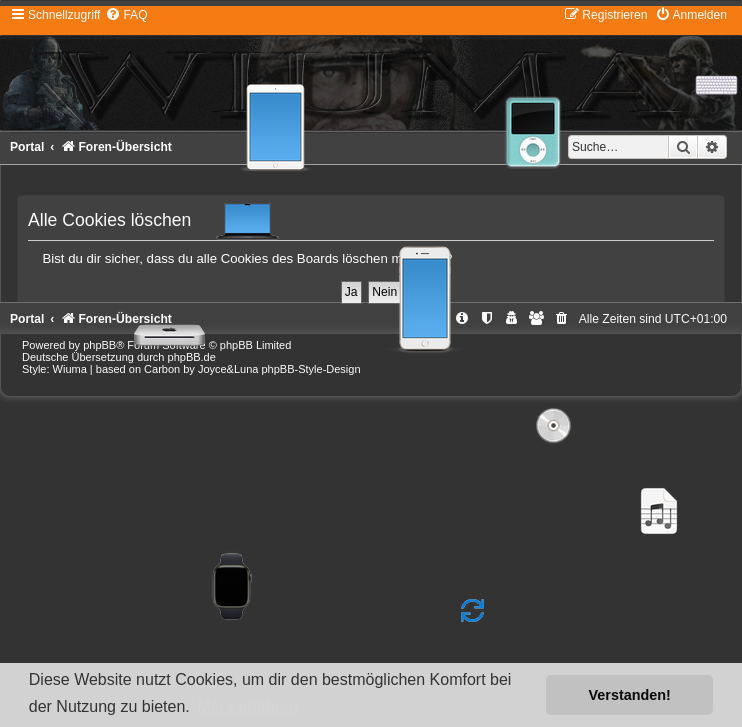  I want to click on indicates a connected iPhone device, so click(425, 300).